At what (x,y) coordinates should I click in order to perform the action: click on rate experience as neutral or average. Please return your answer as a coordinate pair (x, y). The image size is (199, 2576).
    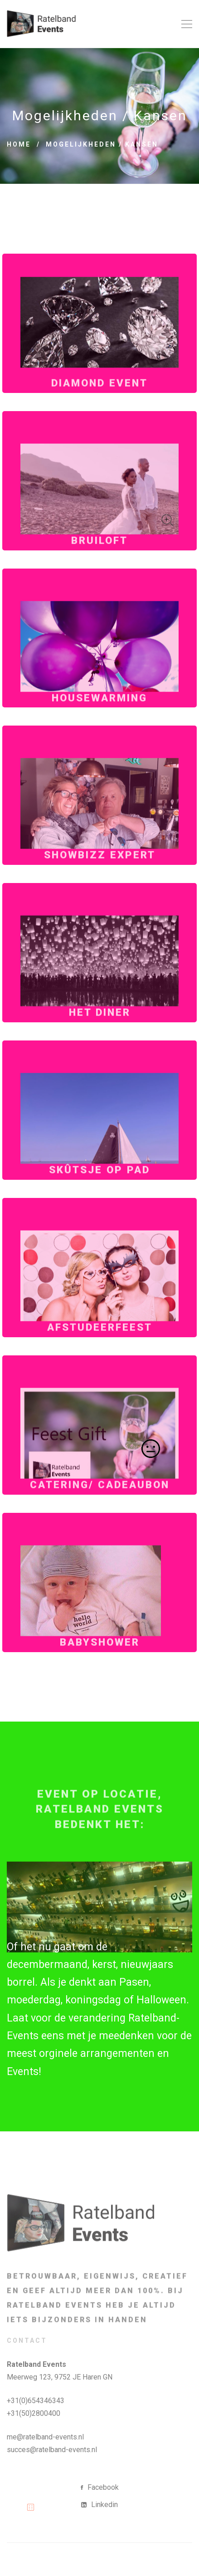
    Looking at the image, I should click on (150, 1448).